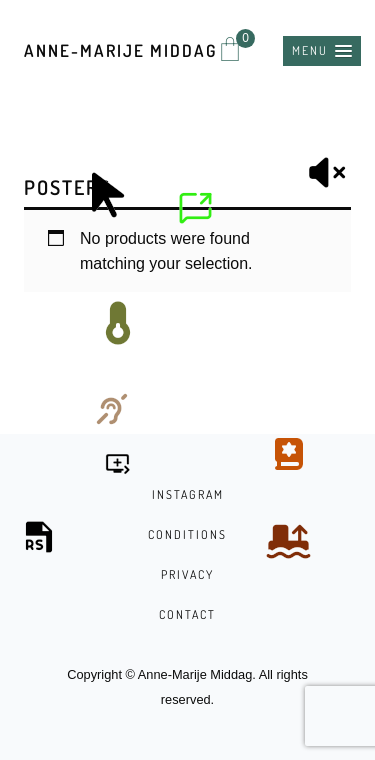 The image size is (375, 760). What do you see at coordinates (106, 195) in the screenshot?
I see `cursor or pointer indicator` at bounding box center [106, 195].